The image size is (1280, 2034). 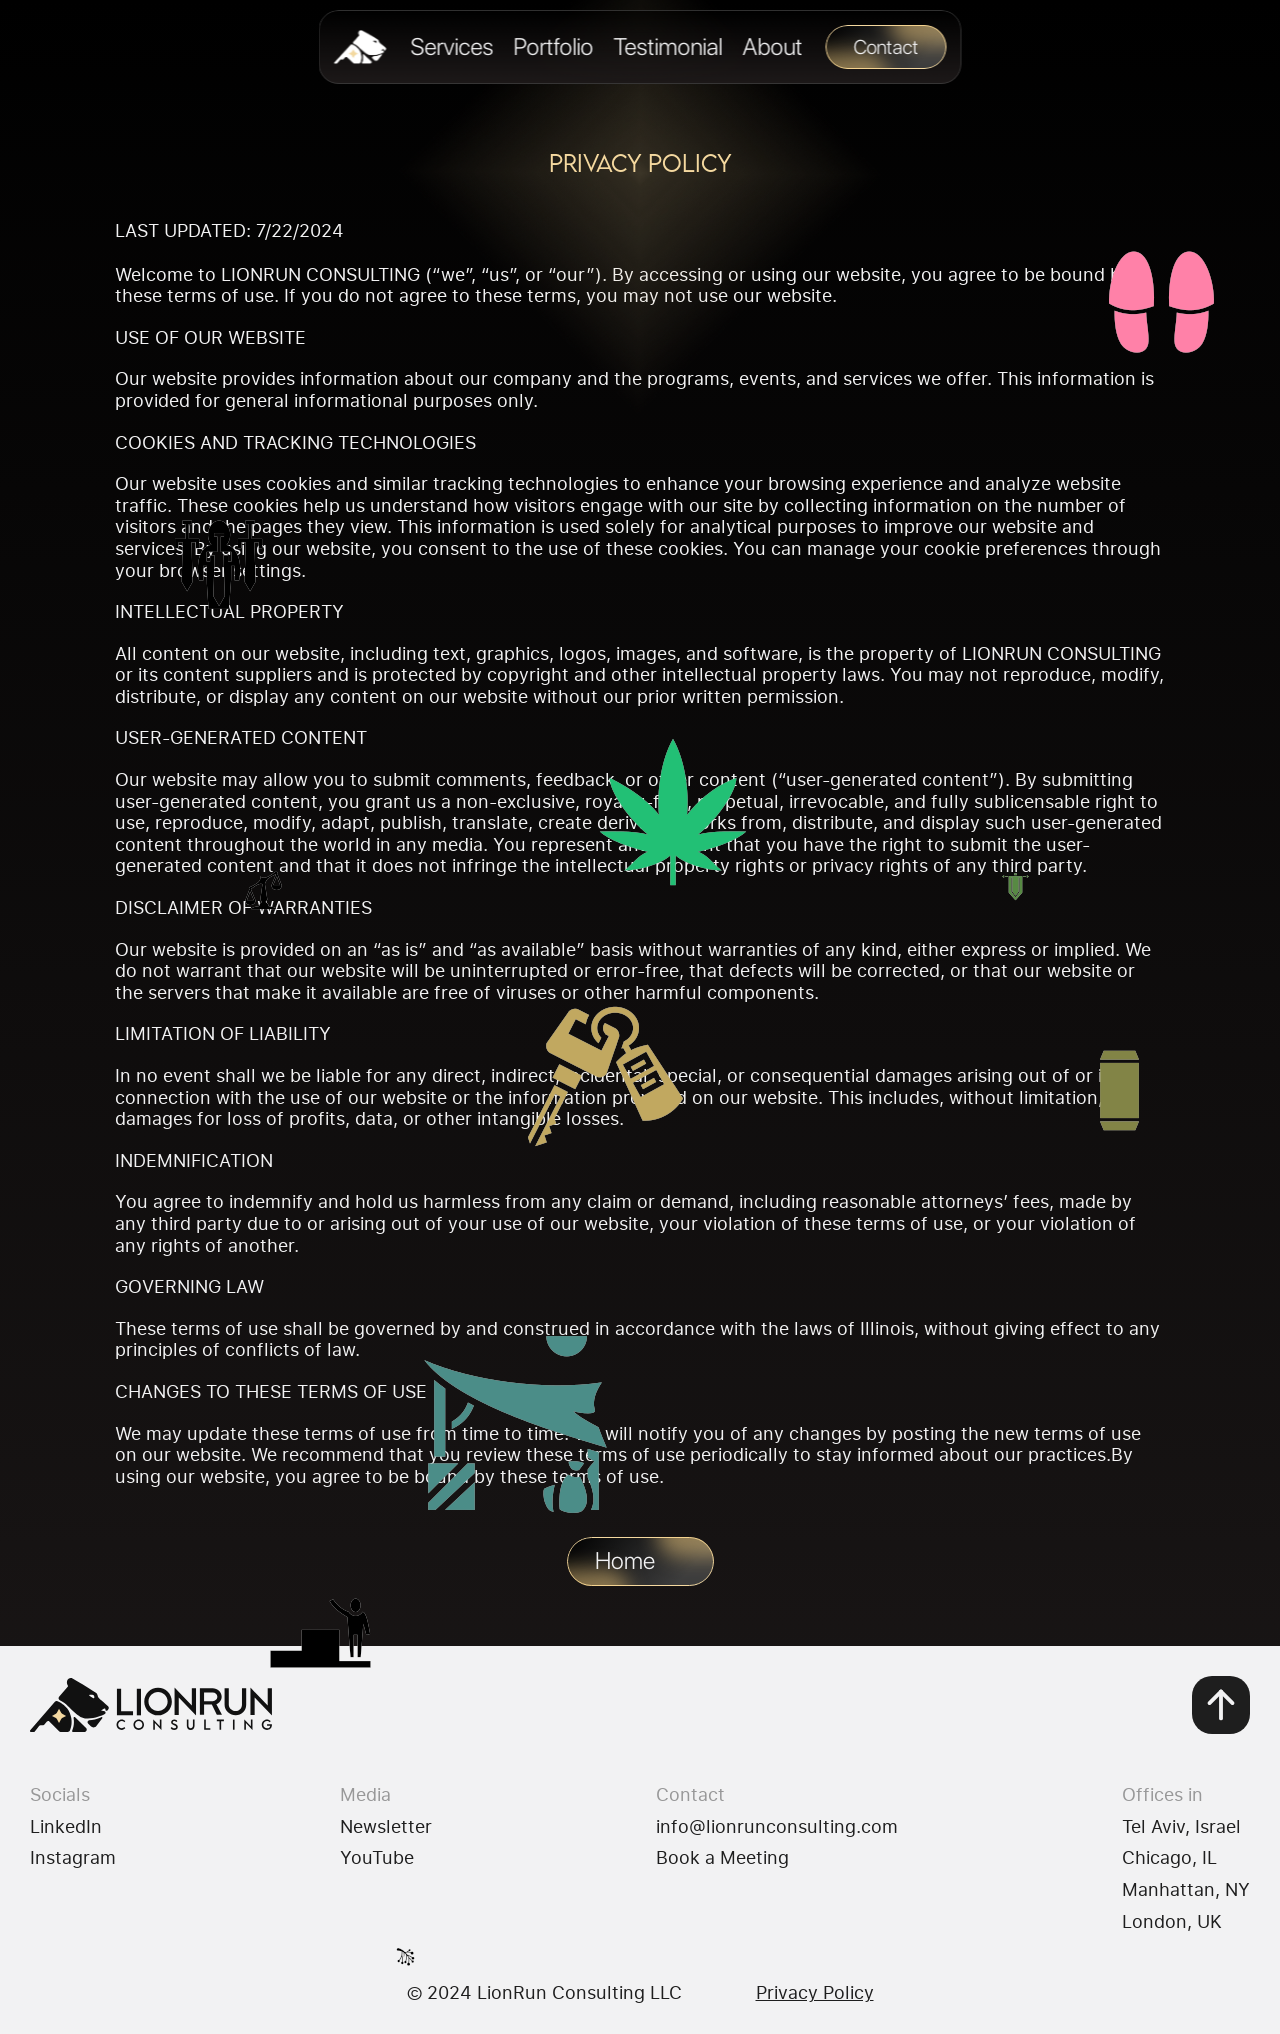 I want to click on access vehicle or car-related features, so click(x=605, y=1076).